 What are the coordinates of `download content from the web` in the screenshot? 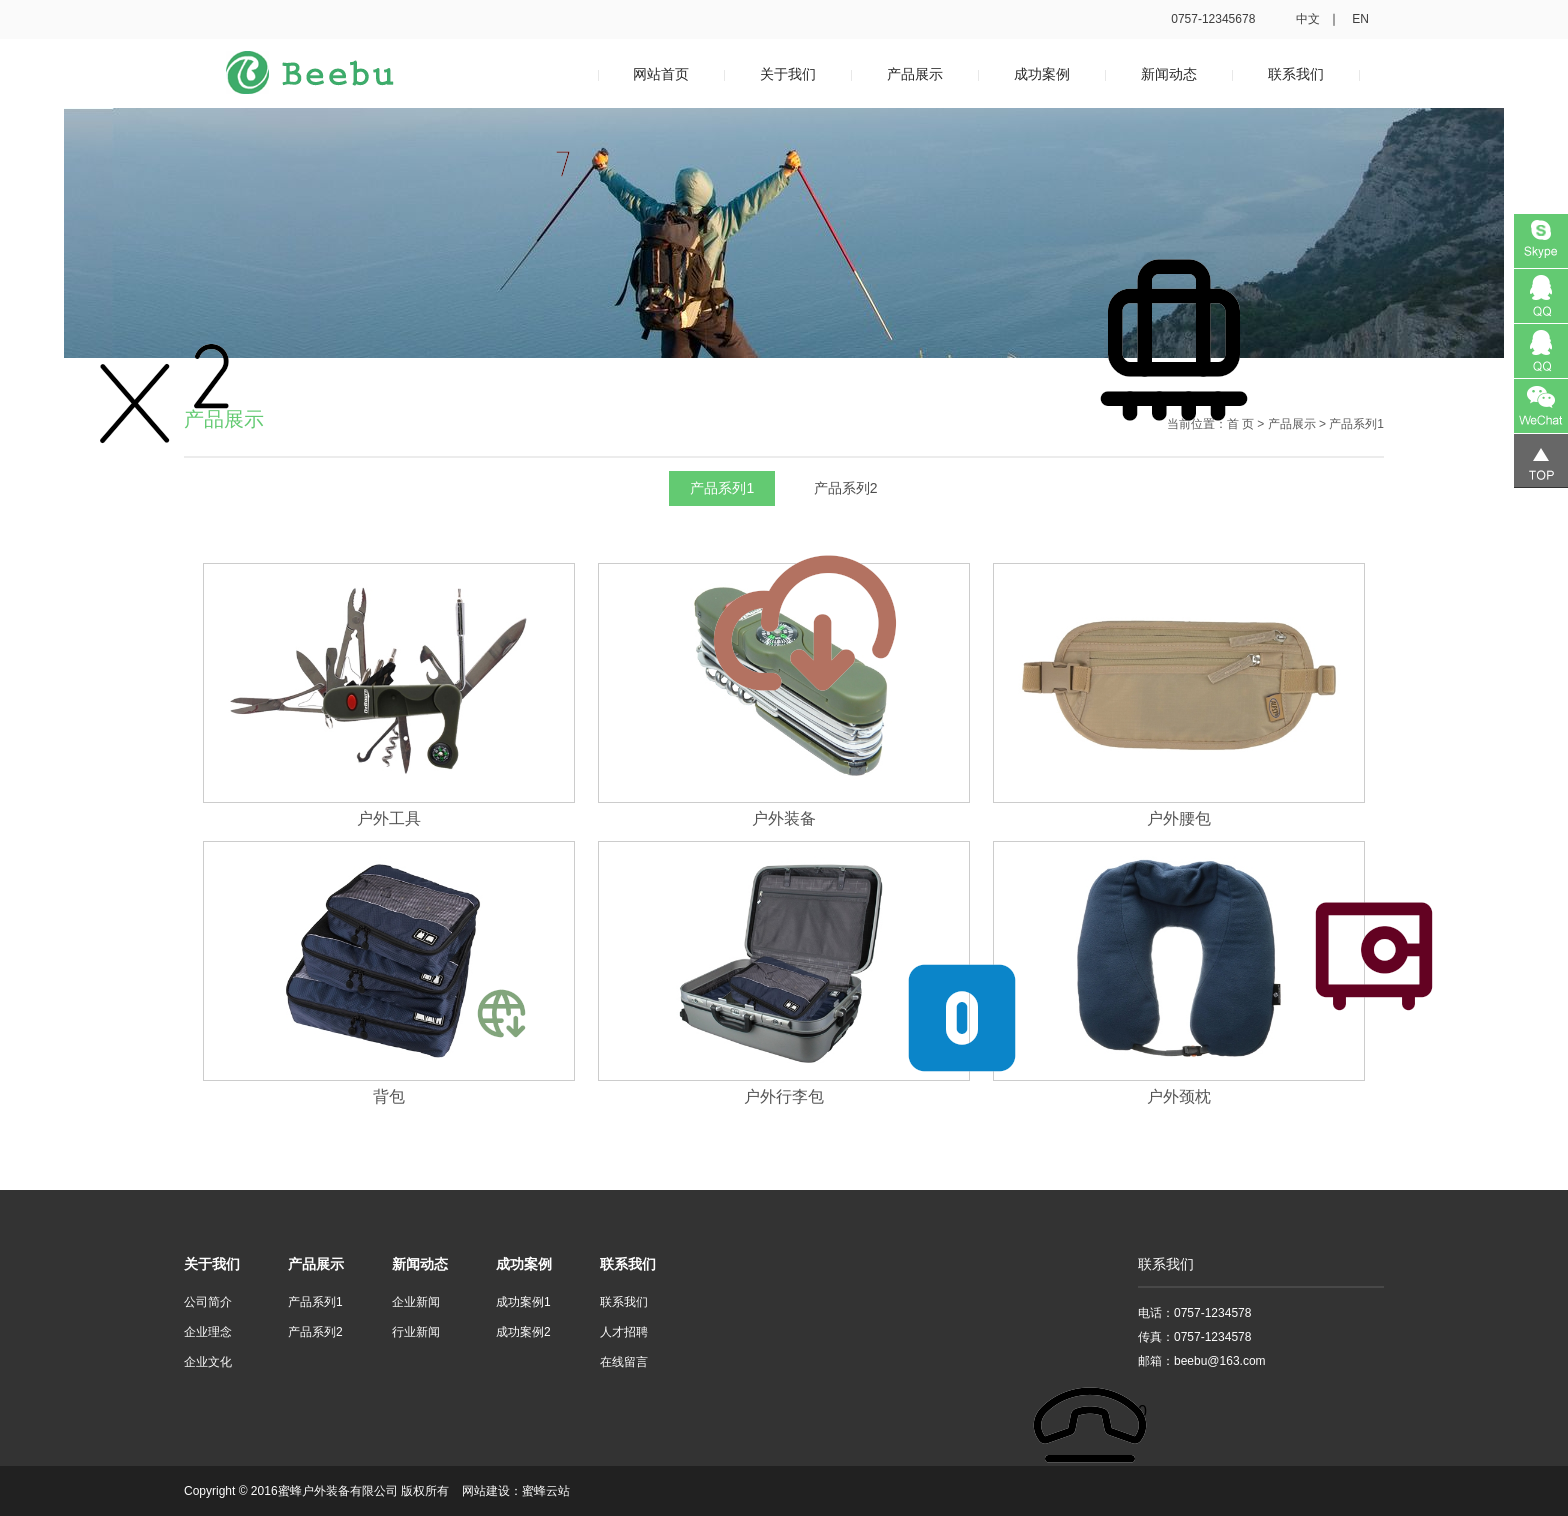 It's located at (501, 1013).